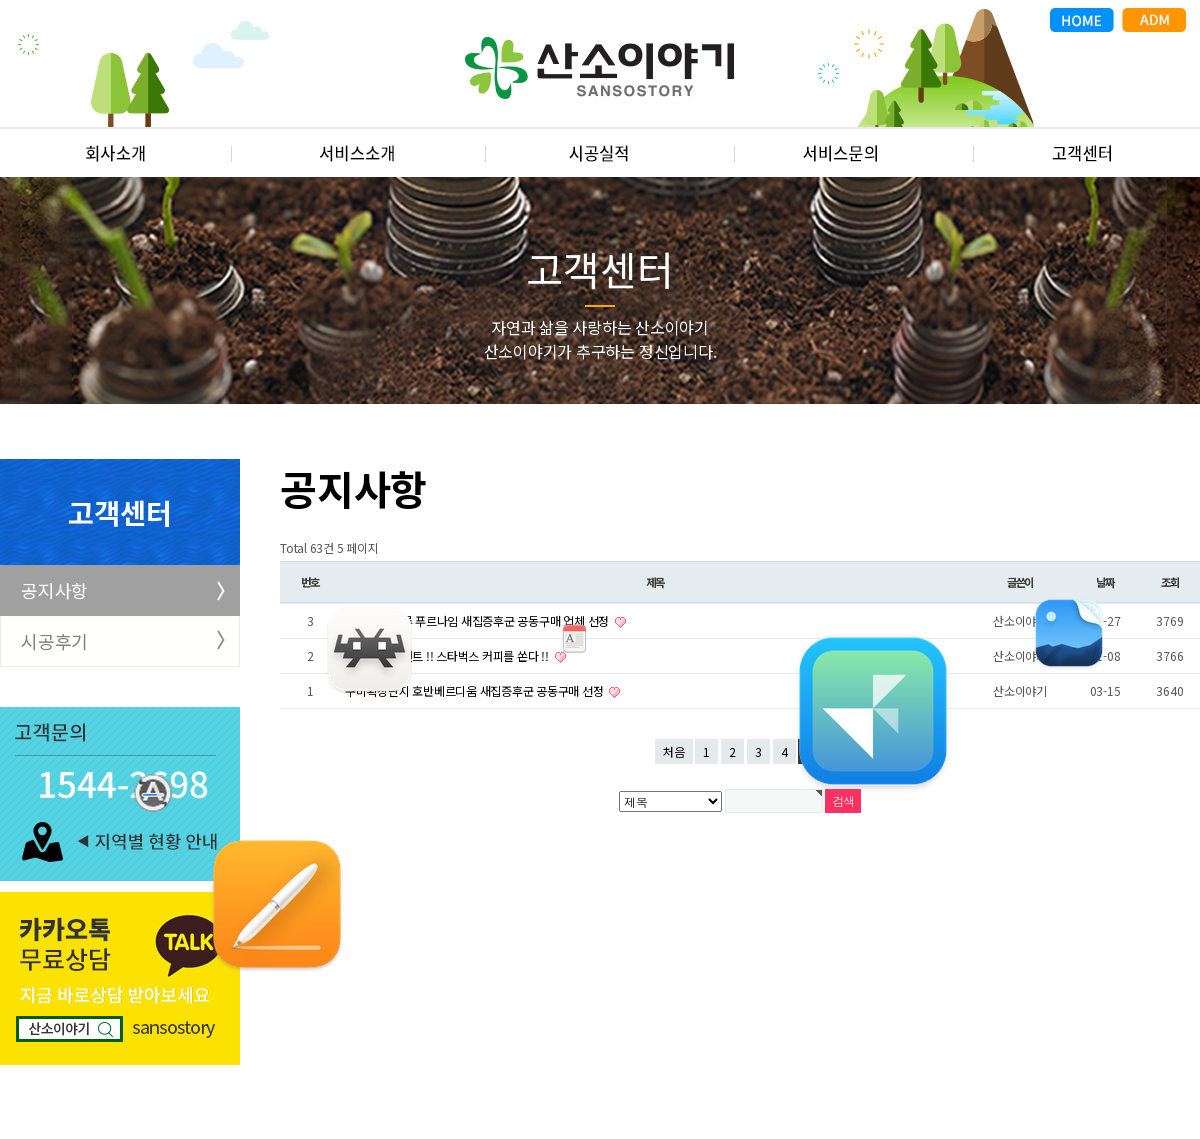 The height and width of the screenshot is (1139, 1200). Describe the element at coordinates (574, 638) in the screenshot. I see `open ebook reader application` at that location.